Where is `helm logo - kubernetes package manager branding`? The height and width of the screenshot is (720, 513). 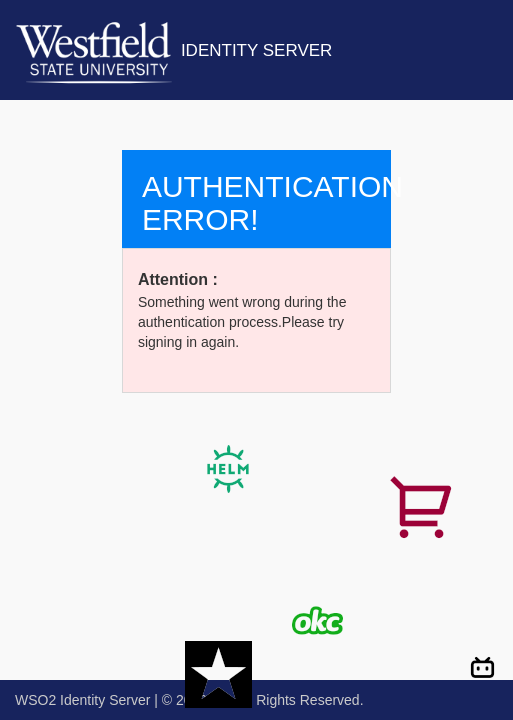 helm logo - kubernetes package manager branding is located at coordinates (228, 469).